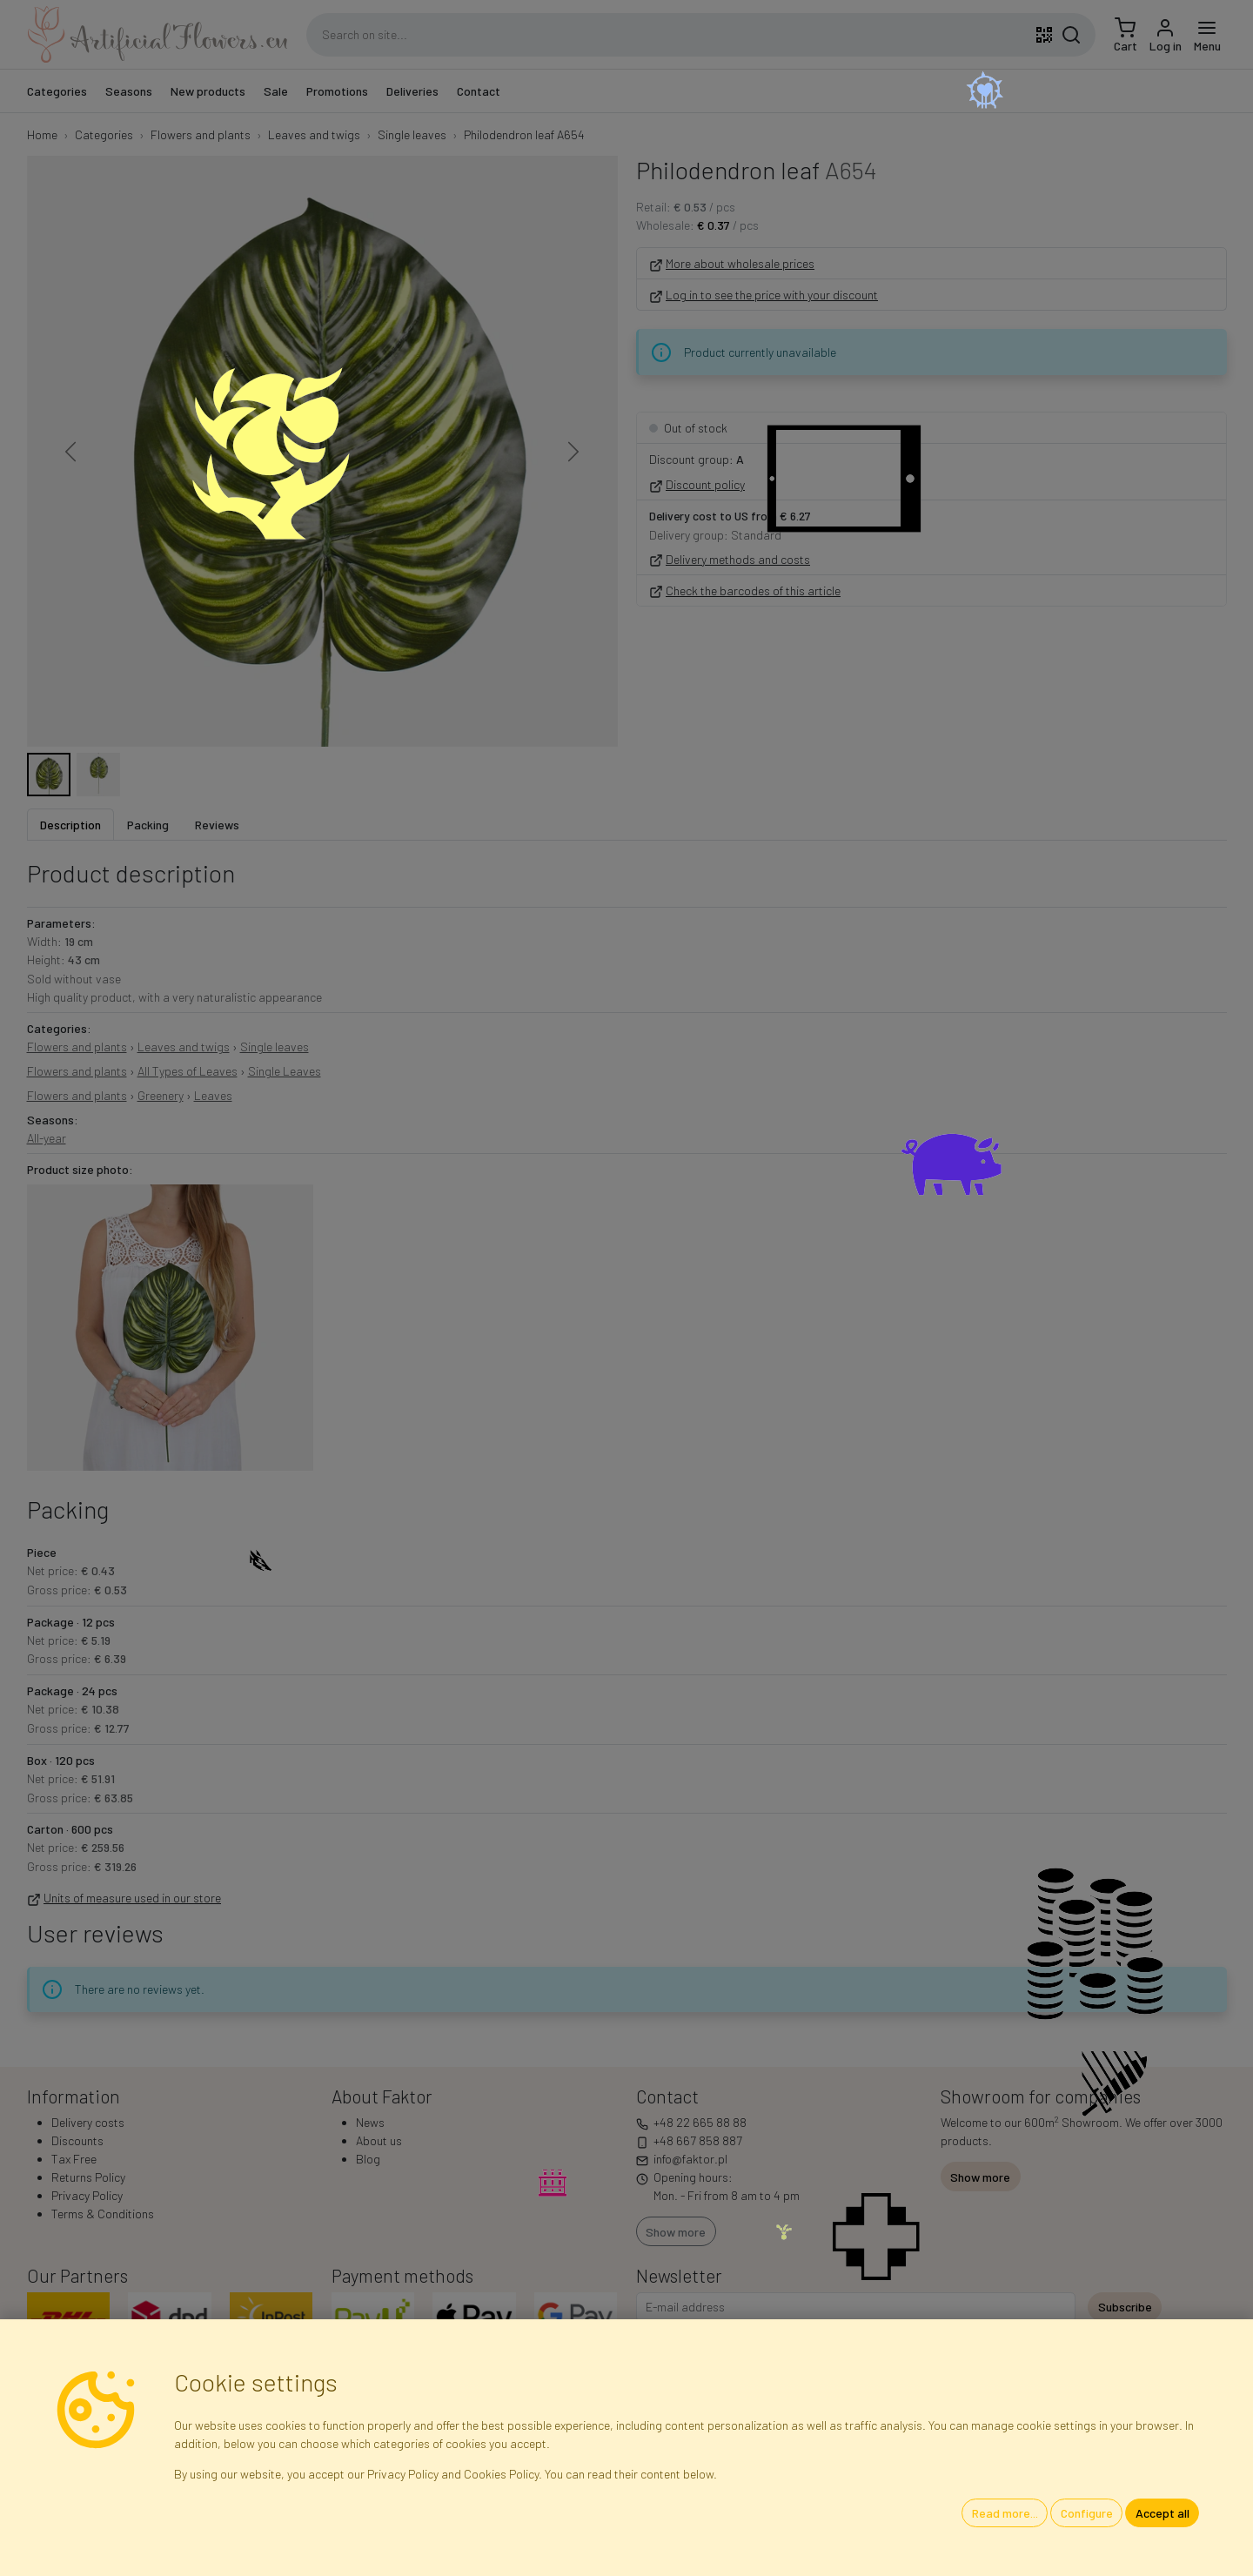 The width and height of the screenshot is (1253, 2576). What do you see at coordinates (261, 1560) in the screenshot?
I see `select direwolf as character or faction` at bounding box center [261, 1560].